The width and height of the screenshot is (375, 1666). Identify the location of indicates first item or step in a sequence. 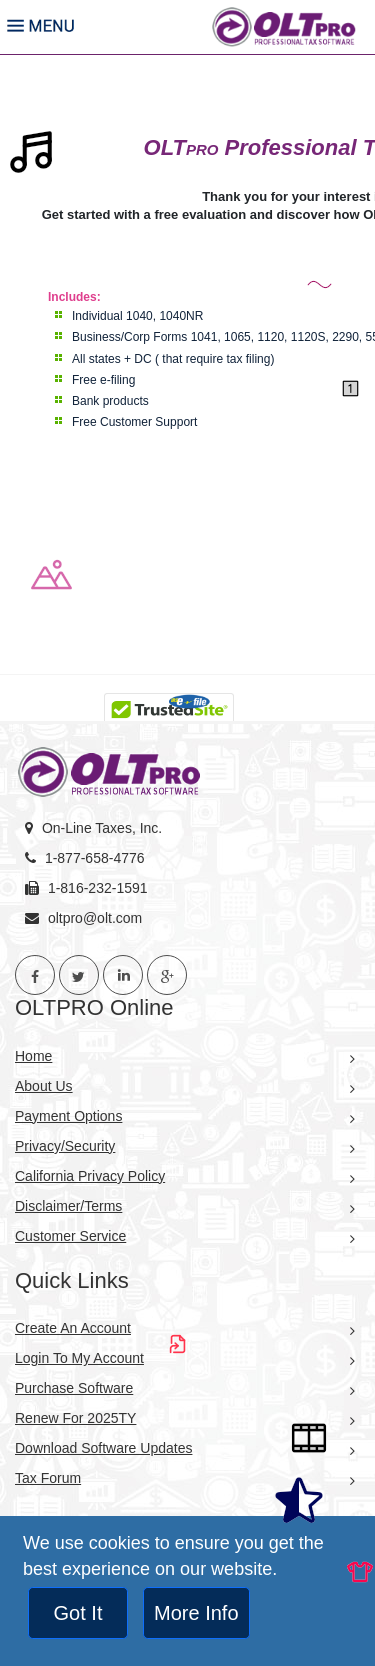
(350, 388).